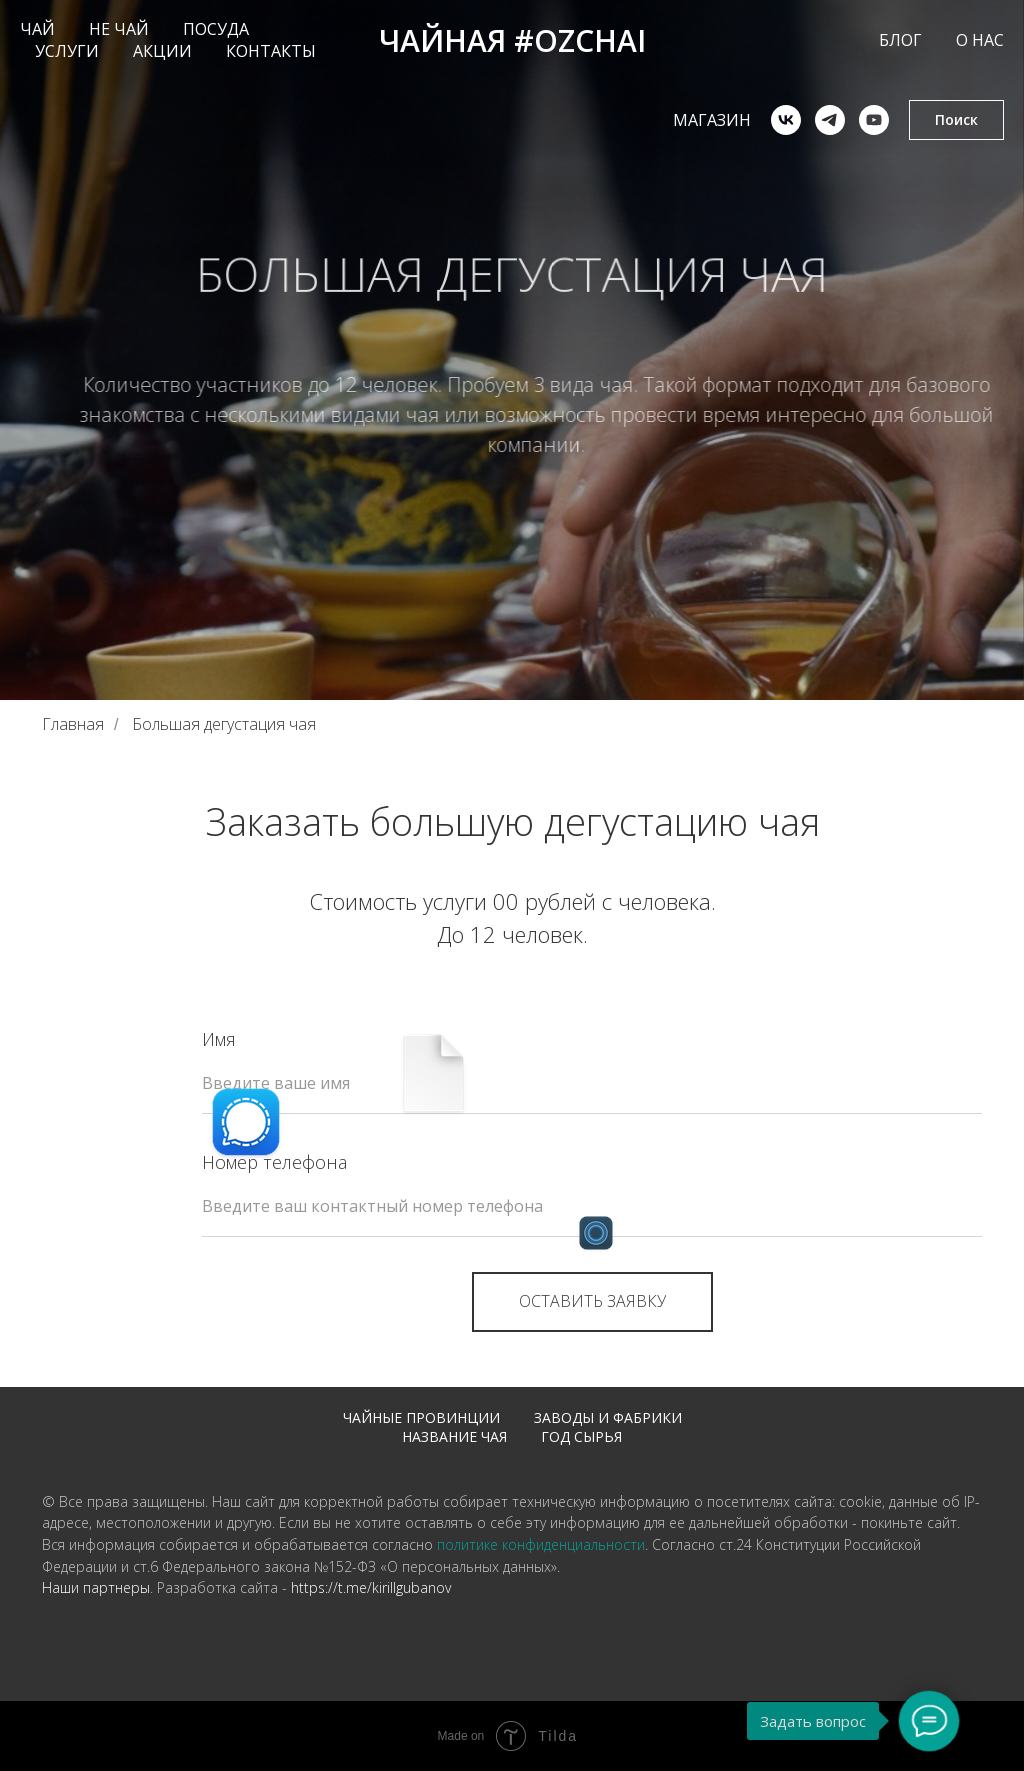 Image resolution: width=1024 pixels, height=1771 pixels. What do you see at coordinates (596, 1233) in the screenshot?
I see `launch armagetron game` at bounding box center [596, 1233].